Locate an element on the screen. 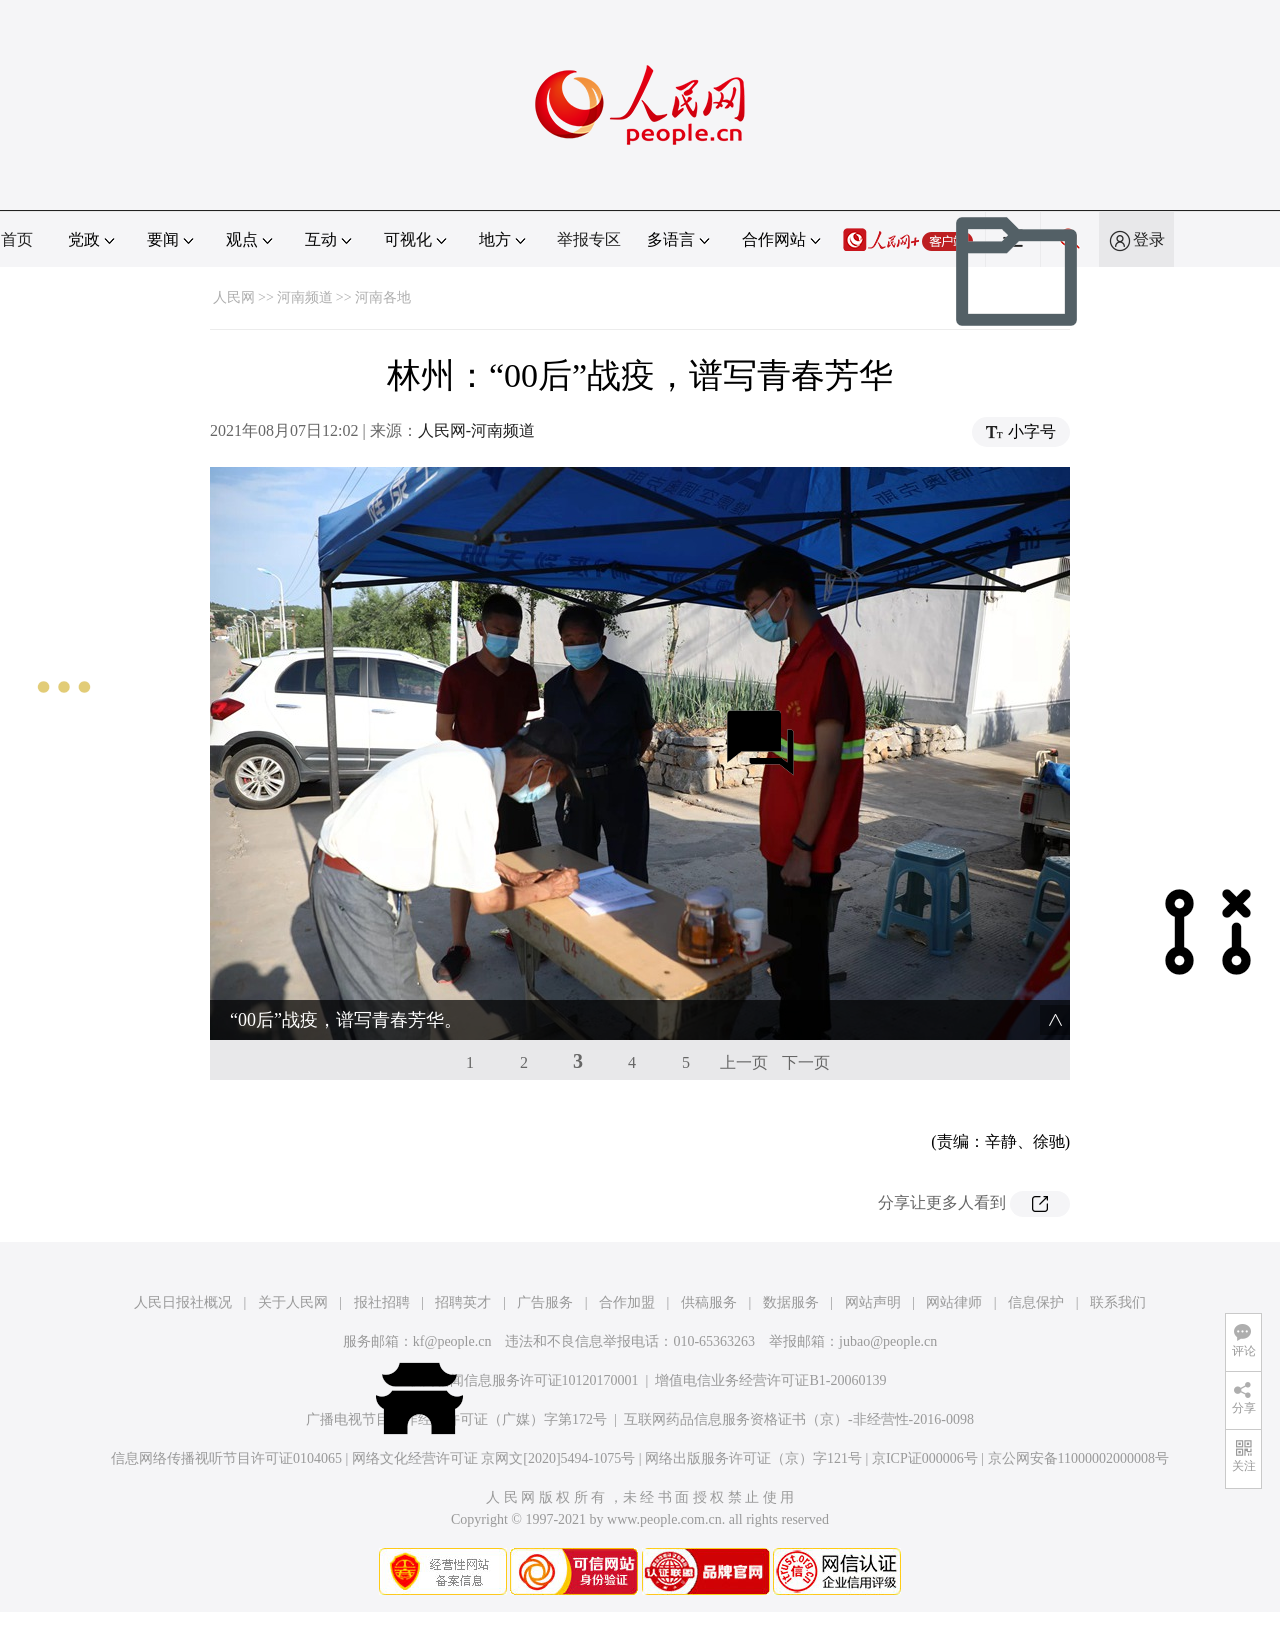  open folder to view files is located at coordinates (1016, 271).